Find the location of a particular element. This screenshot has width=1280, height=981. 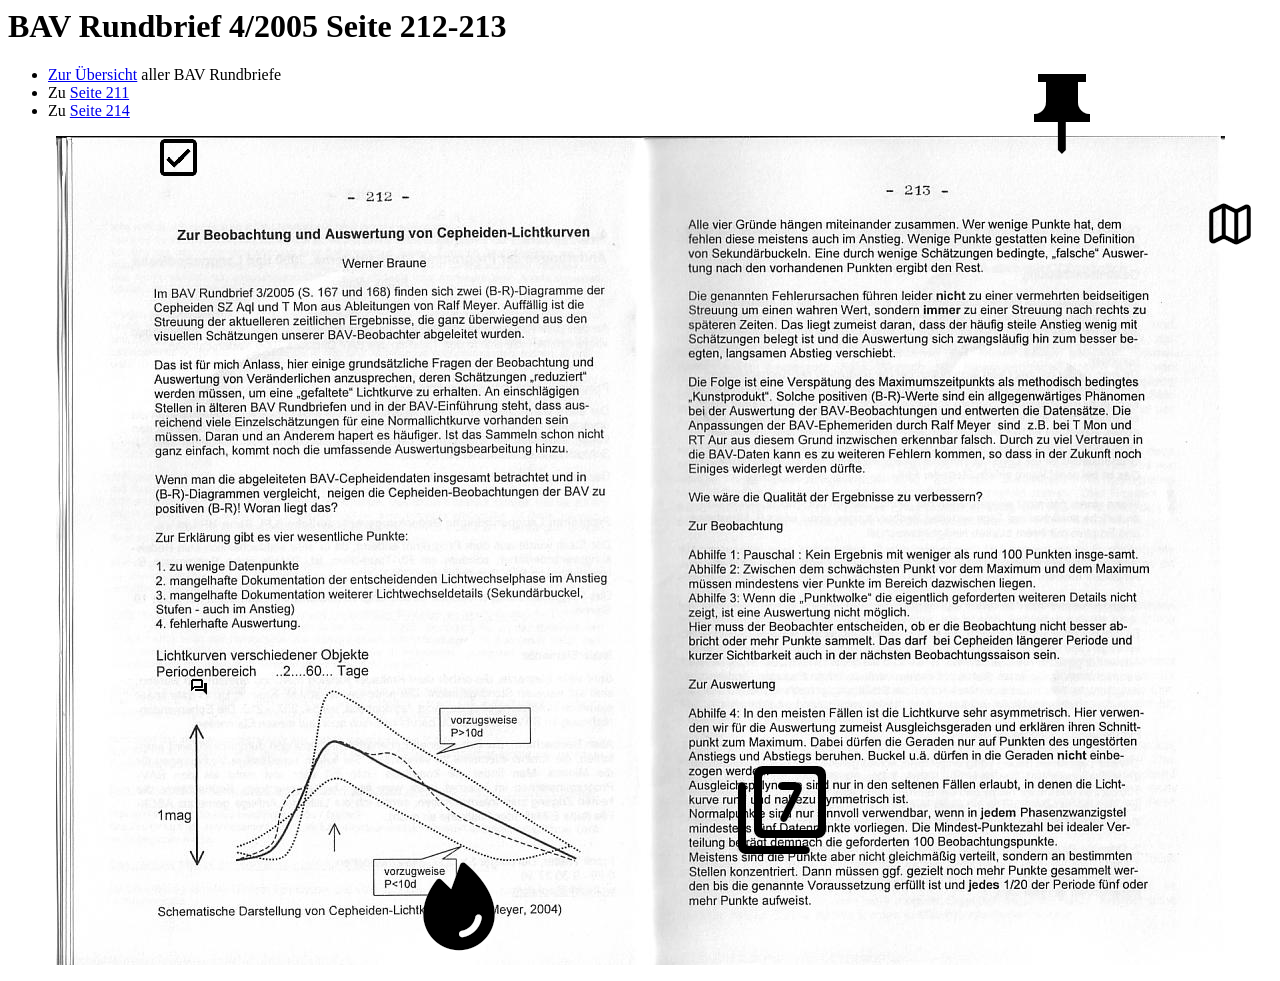

indicates trending or popular content is located at coordinates (459, 908).